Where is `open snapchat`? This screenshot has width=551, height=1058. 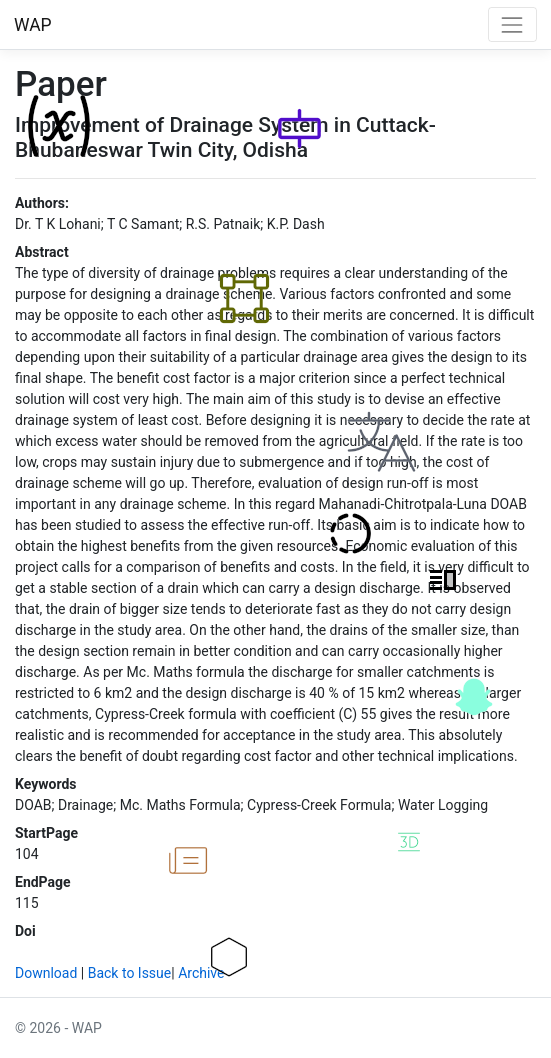 open snapchat is located at coordinates (474, 697).